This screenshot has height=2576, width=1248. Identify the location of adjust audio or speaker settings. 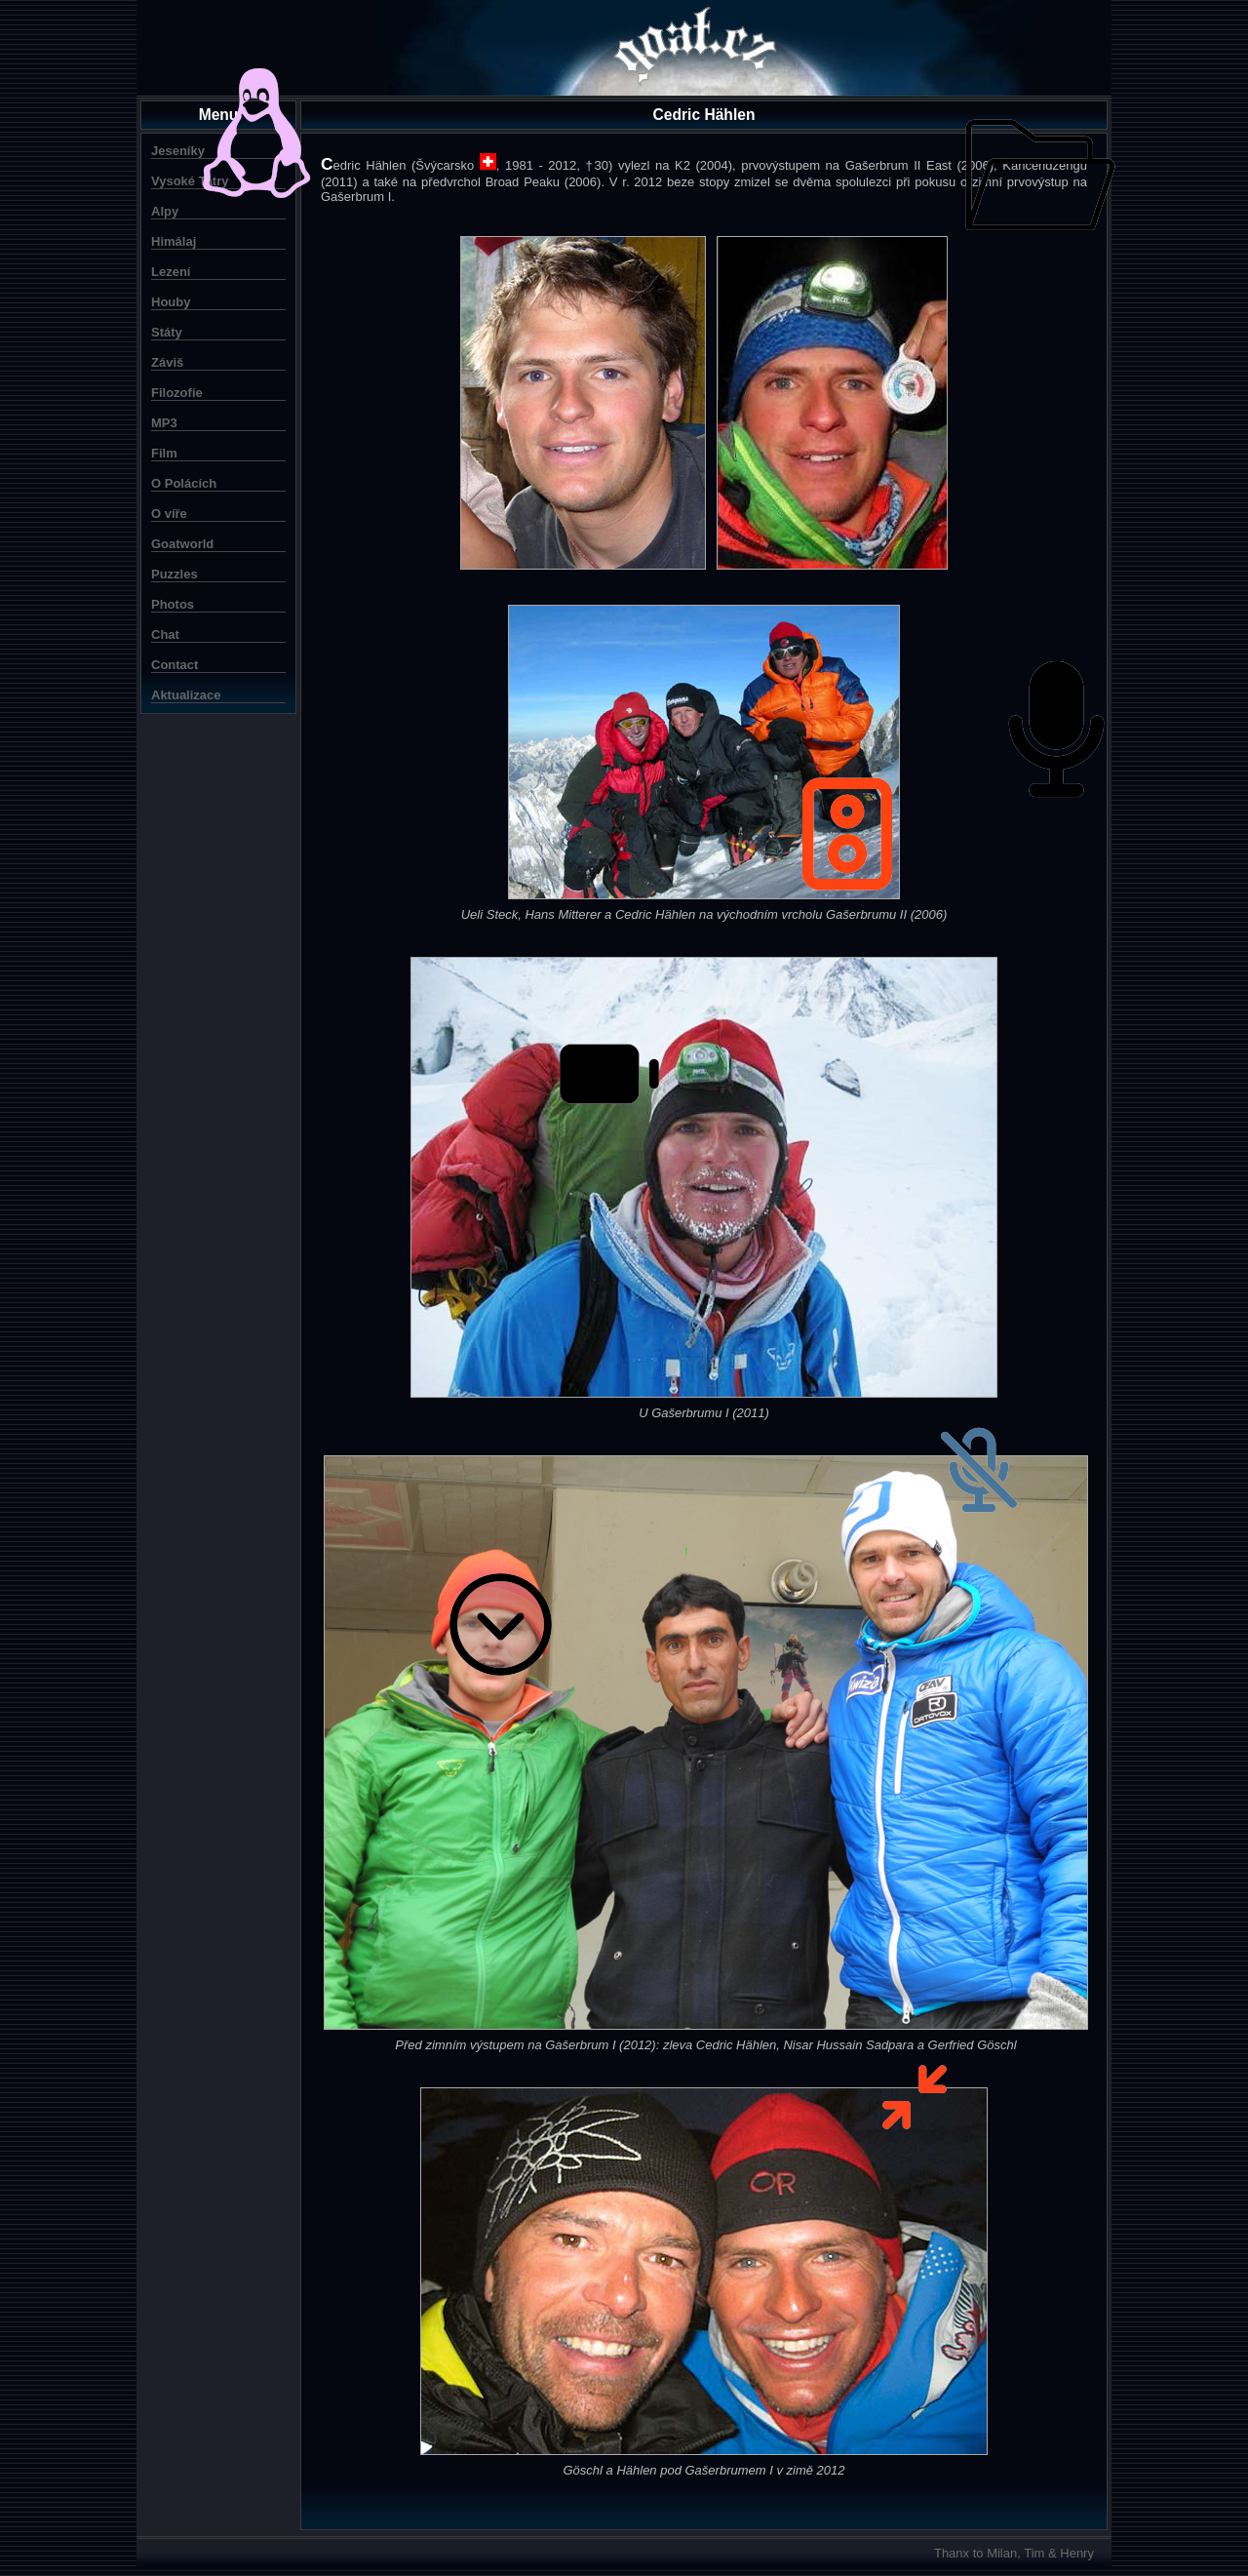
(847, 834).